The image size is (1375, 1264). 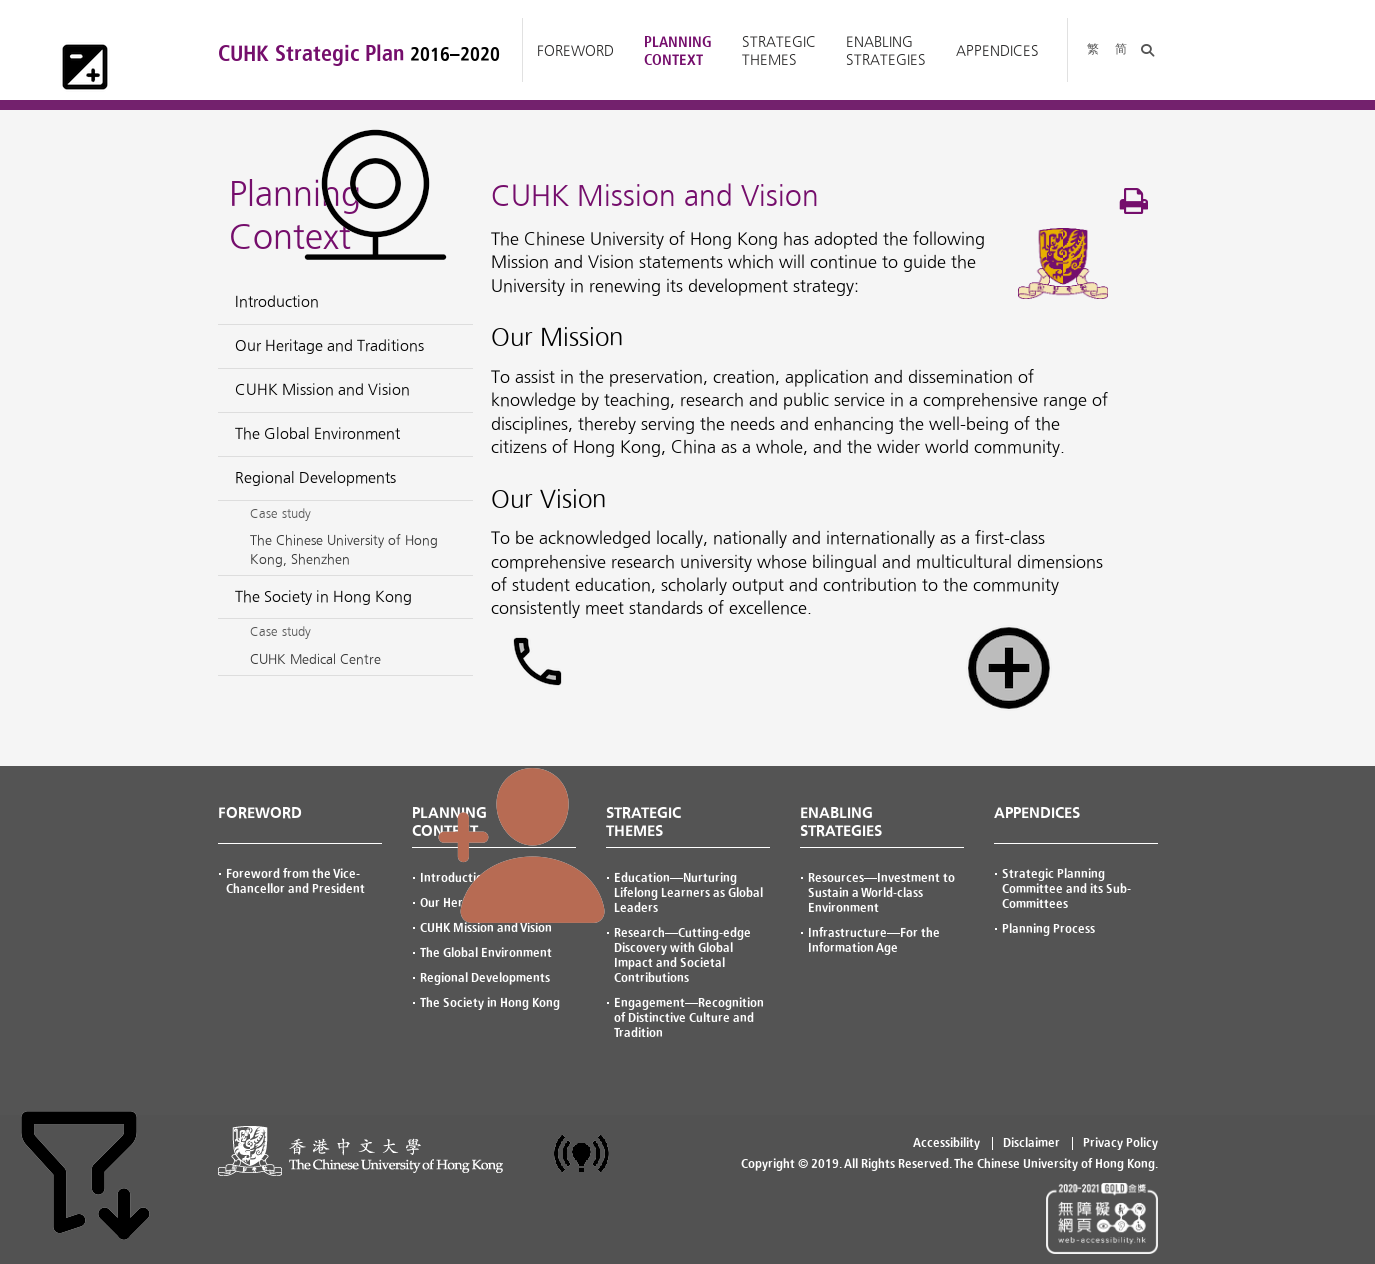 I want to click on adjust image exposure settings, so click(x=85, y=67).